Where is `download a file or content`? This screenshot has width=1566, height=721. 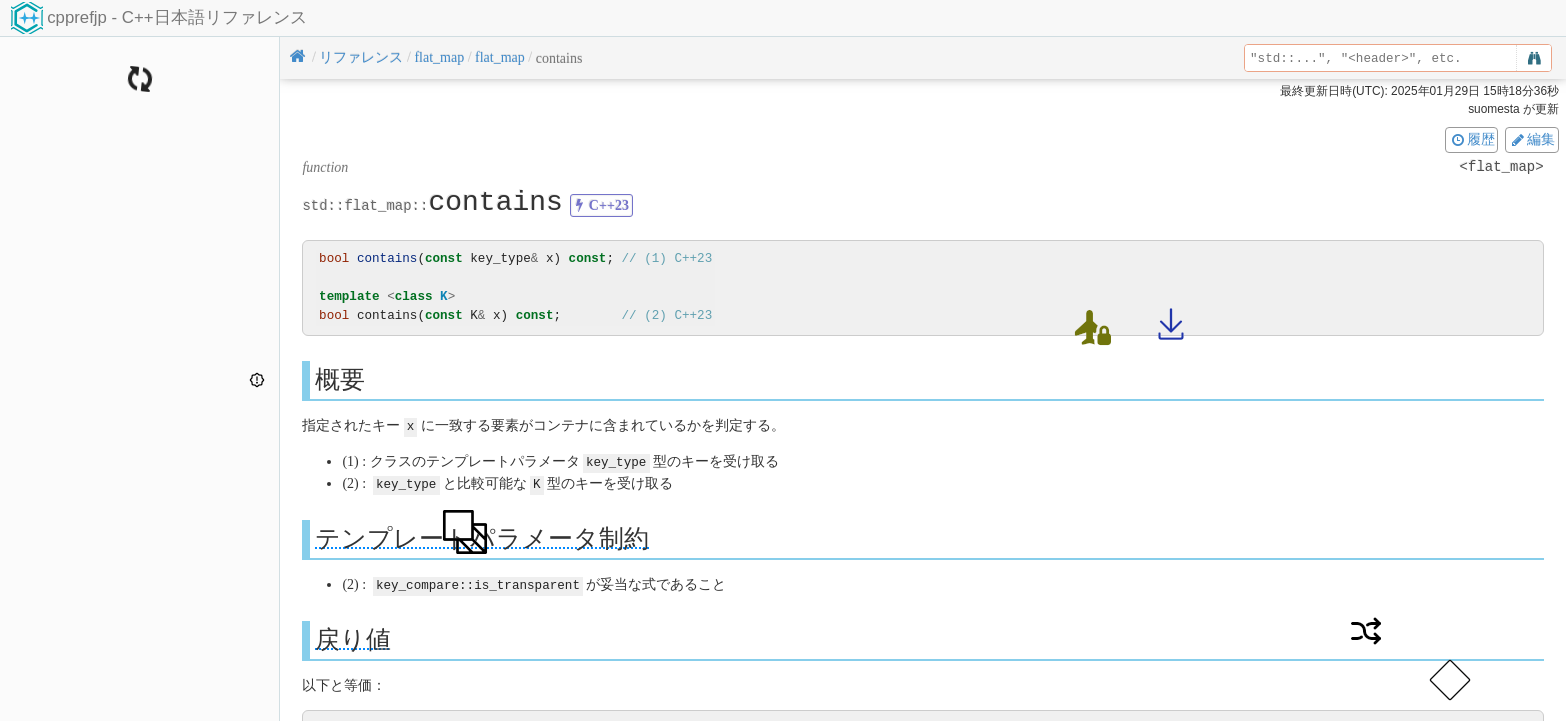
download a file or content is located at coordinates (1171, 324).